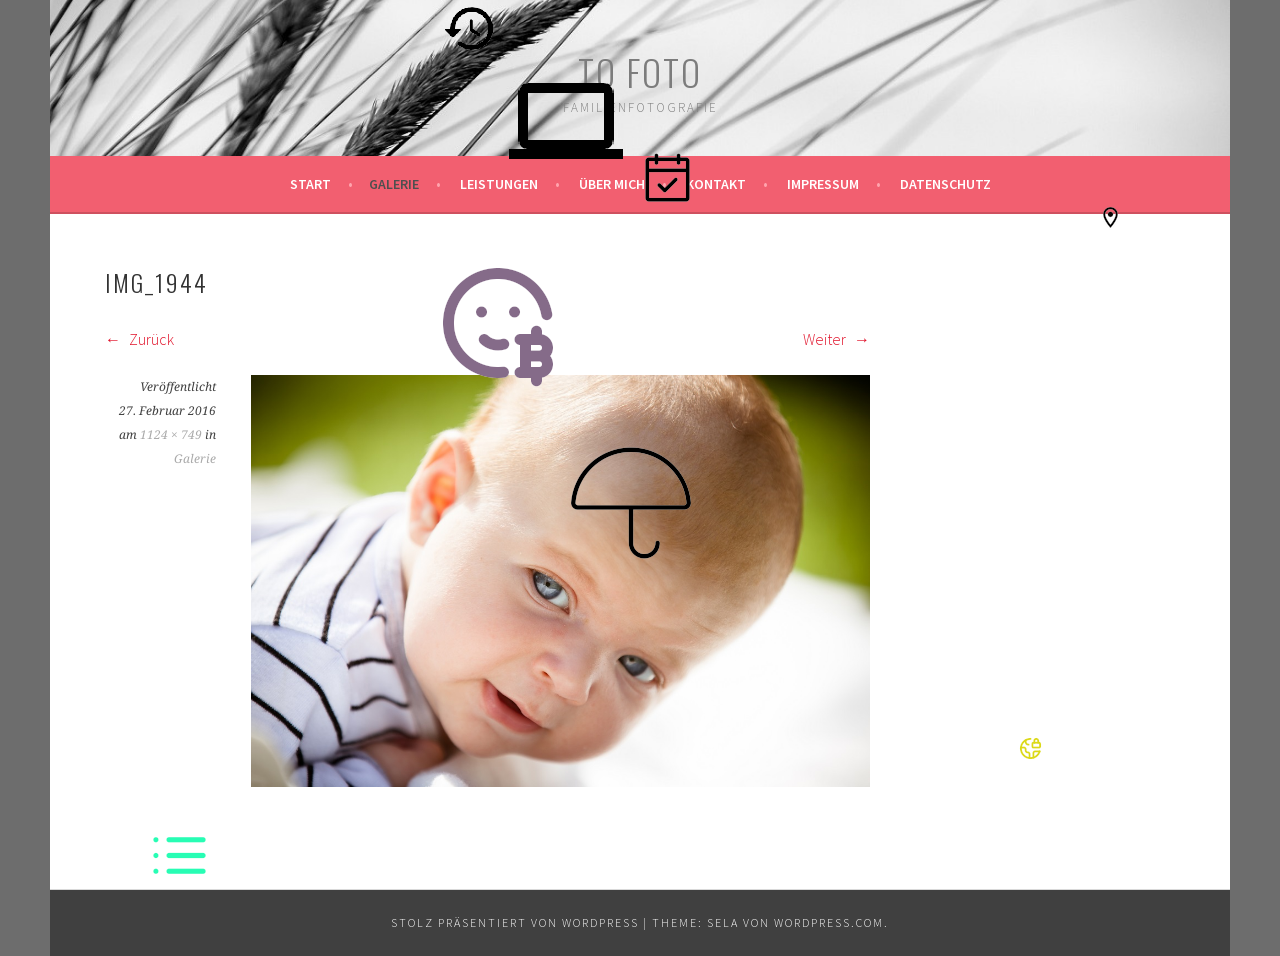 This screenshot has height=956, width=1280. What do you see at coordinates (566, 121) in the screenshot?
I see `switch to desktop view` at bounding box center [566, 121].